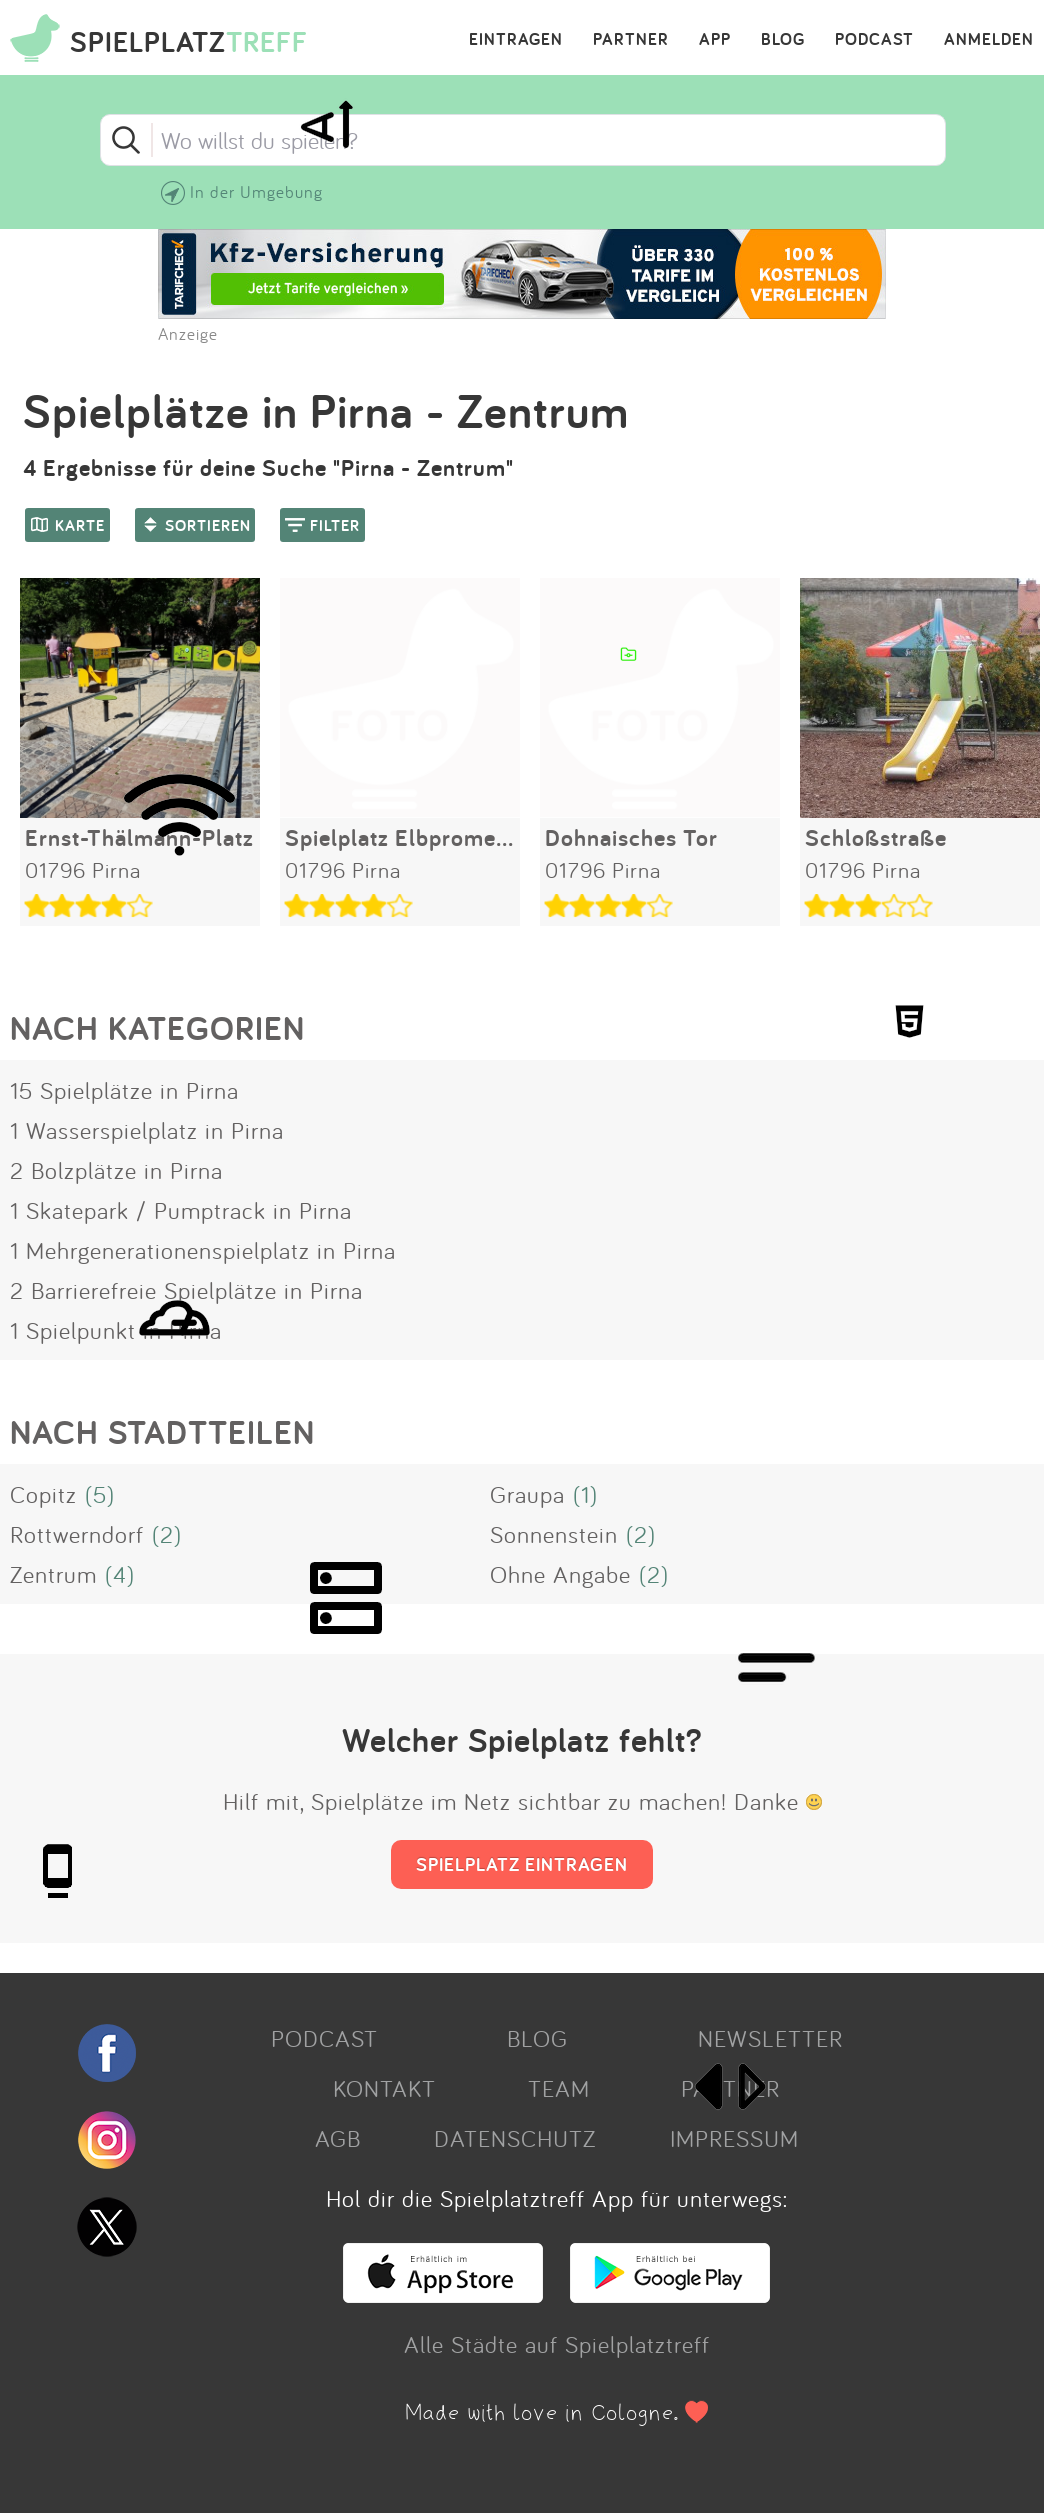 This screenshot has width=1044, height=2513. Describe the element at coordinates (346, 1598) in the screenshot. I see `access server or DNS settings` at that location.